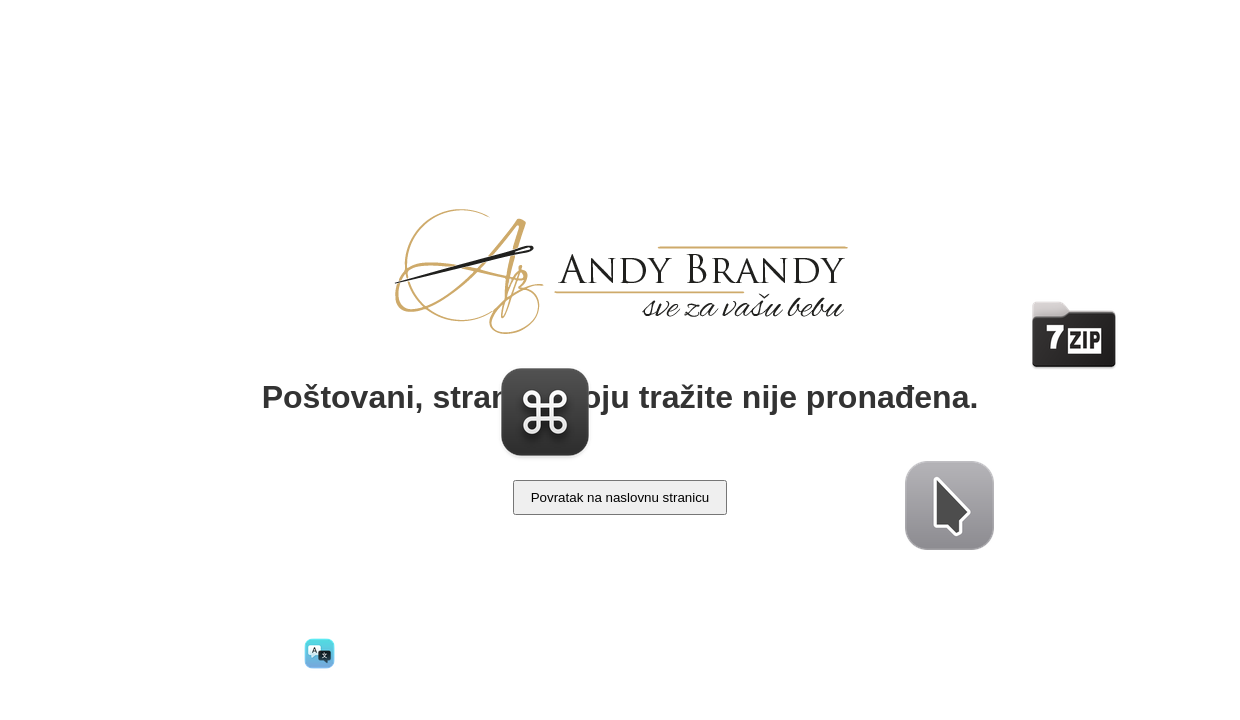  I want to click on open cursor preferences settings, so click(949, 505).